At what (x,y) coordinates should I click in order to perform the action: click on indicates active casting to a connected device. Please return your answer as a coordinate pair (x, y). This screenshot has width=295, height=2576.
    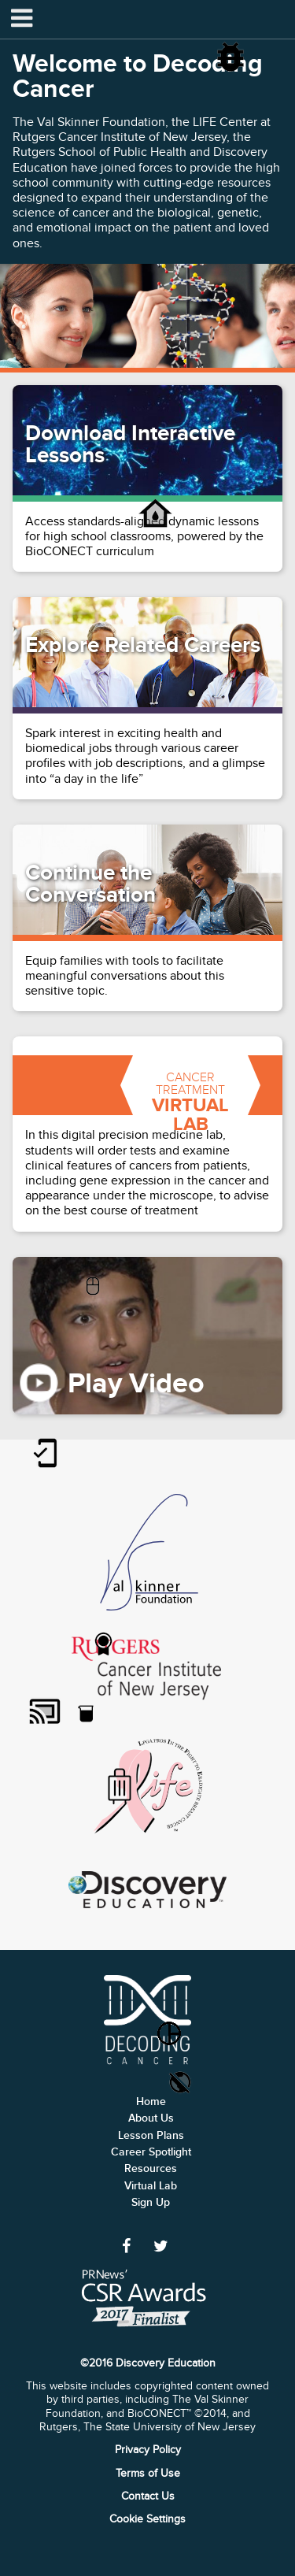
    Looking at the image, I should click on (45, 1711).